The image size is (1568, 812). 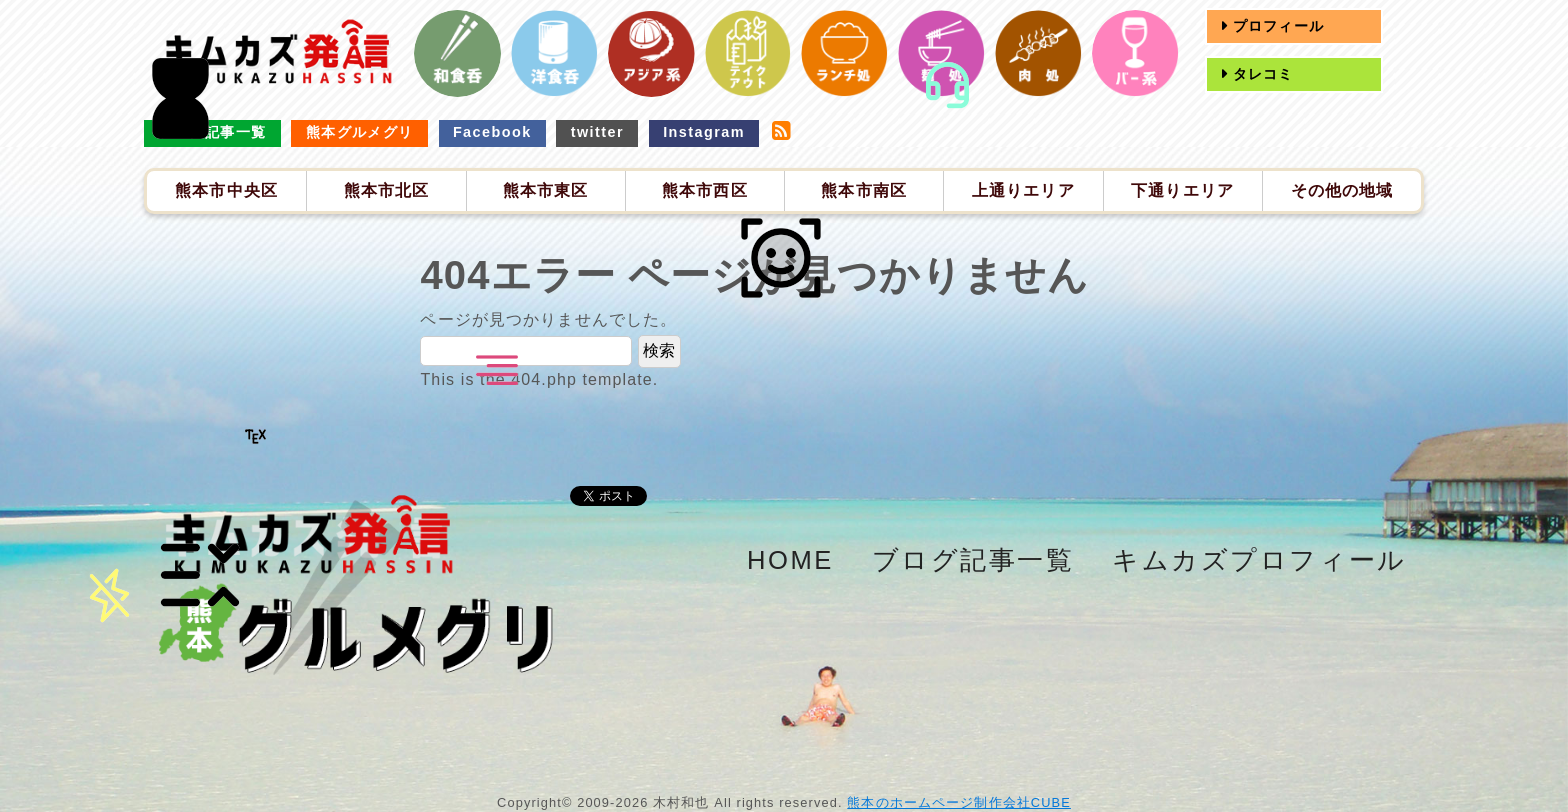 I want to click on contact customer support, so click(x=947, y=83).